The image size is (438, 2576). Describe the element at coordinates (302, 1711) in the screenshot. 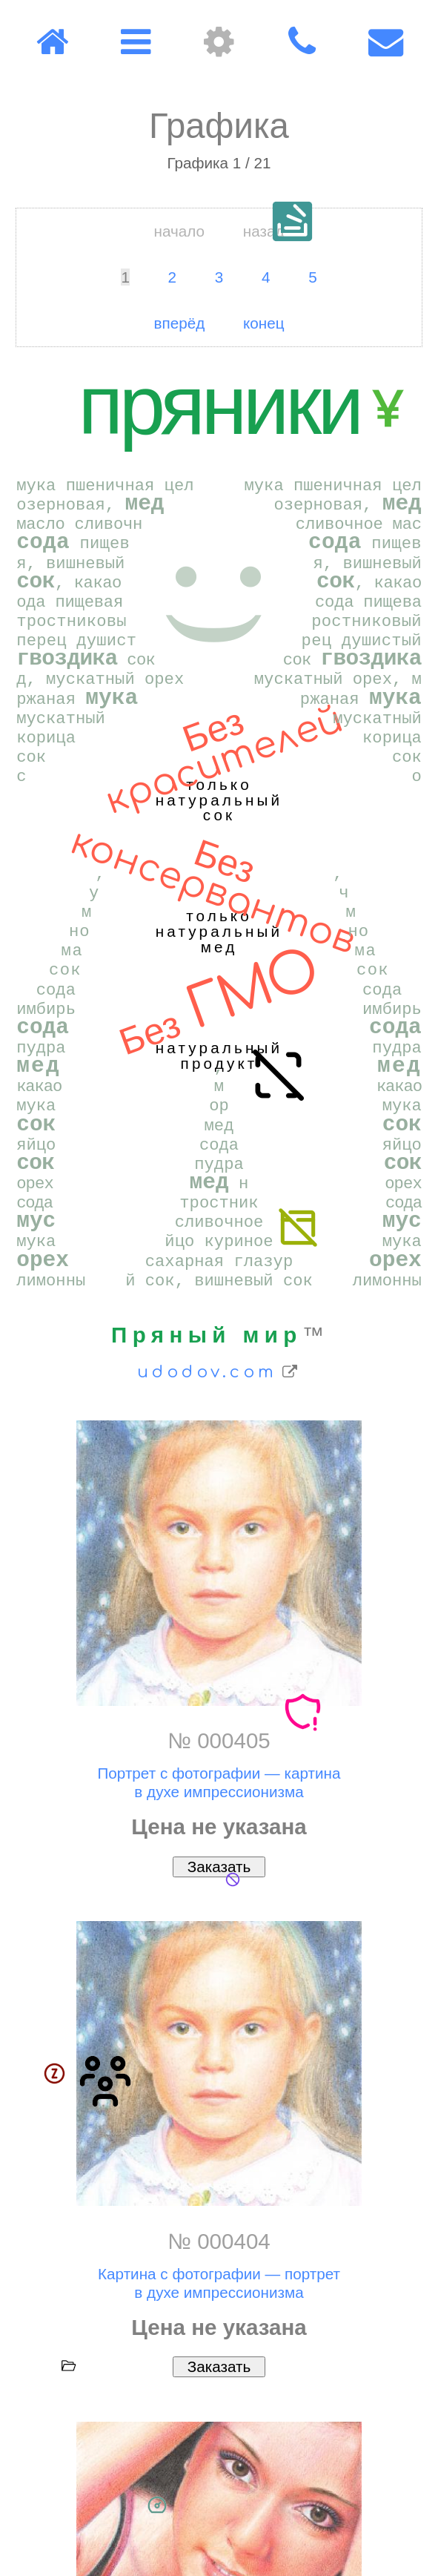

I see `security warning or alert detected` at that location.